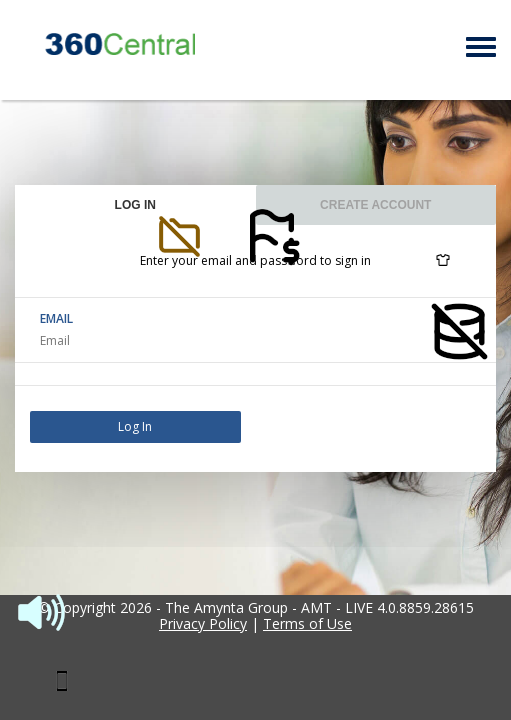  I want to click on folder access is disabled or unavailable, so click(179, 236).